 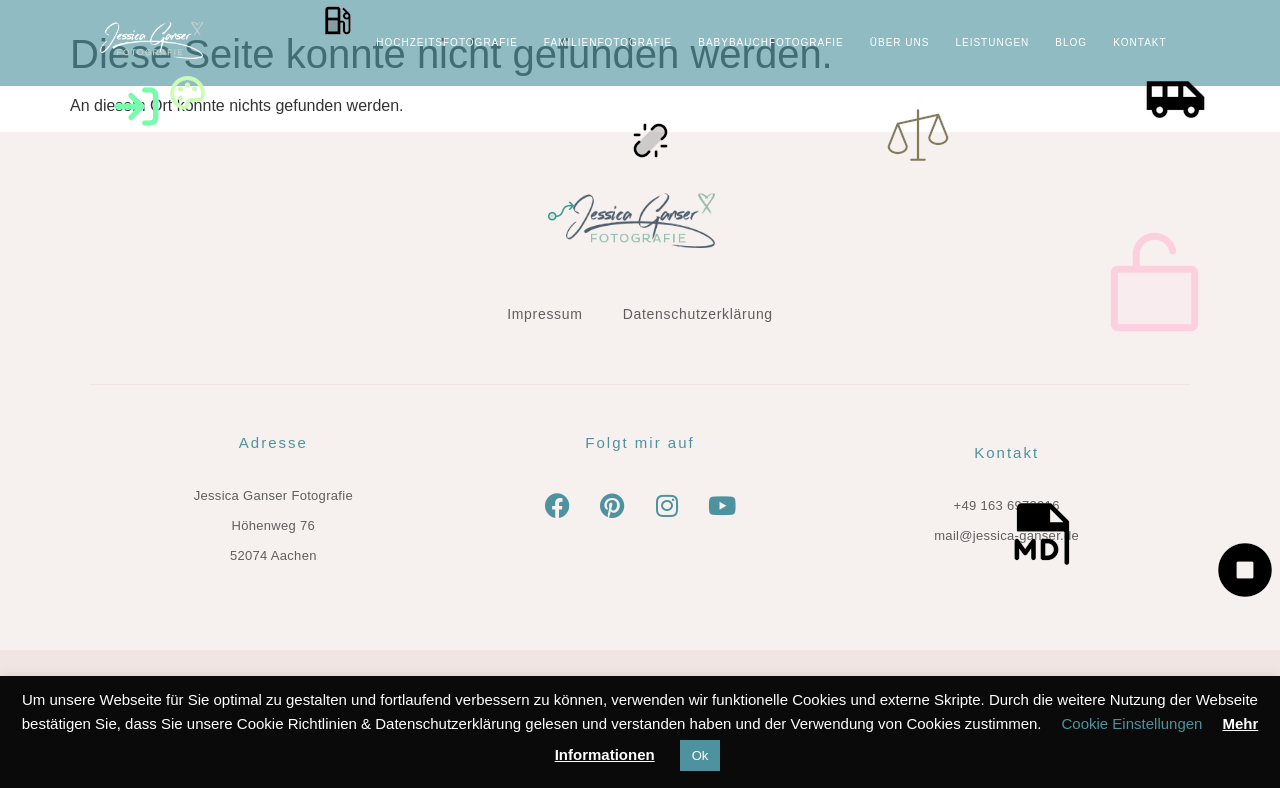 What do you see at coordinates (136, 106) in the screenshot?
I see `log in to your account` at bounding box center [136, 106].